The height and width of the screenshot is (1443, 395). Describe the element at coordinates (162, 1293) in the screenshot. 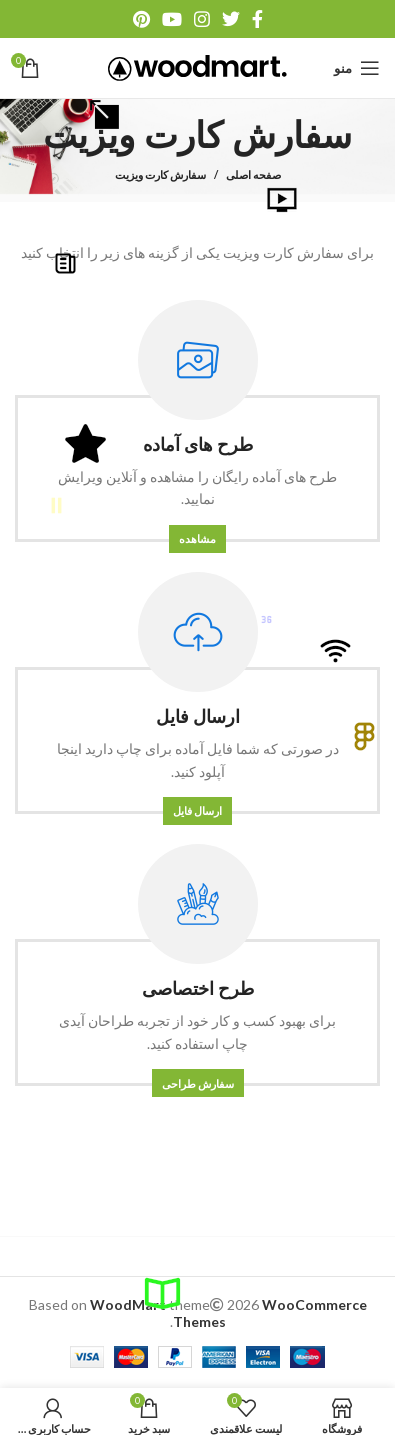

I see `open reading mode or e-book reader` at that location.